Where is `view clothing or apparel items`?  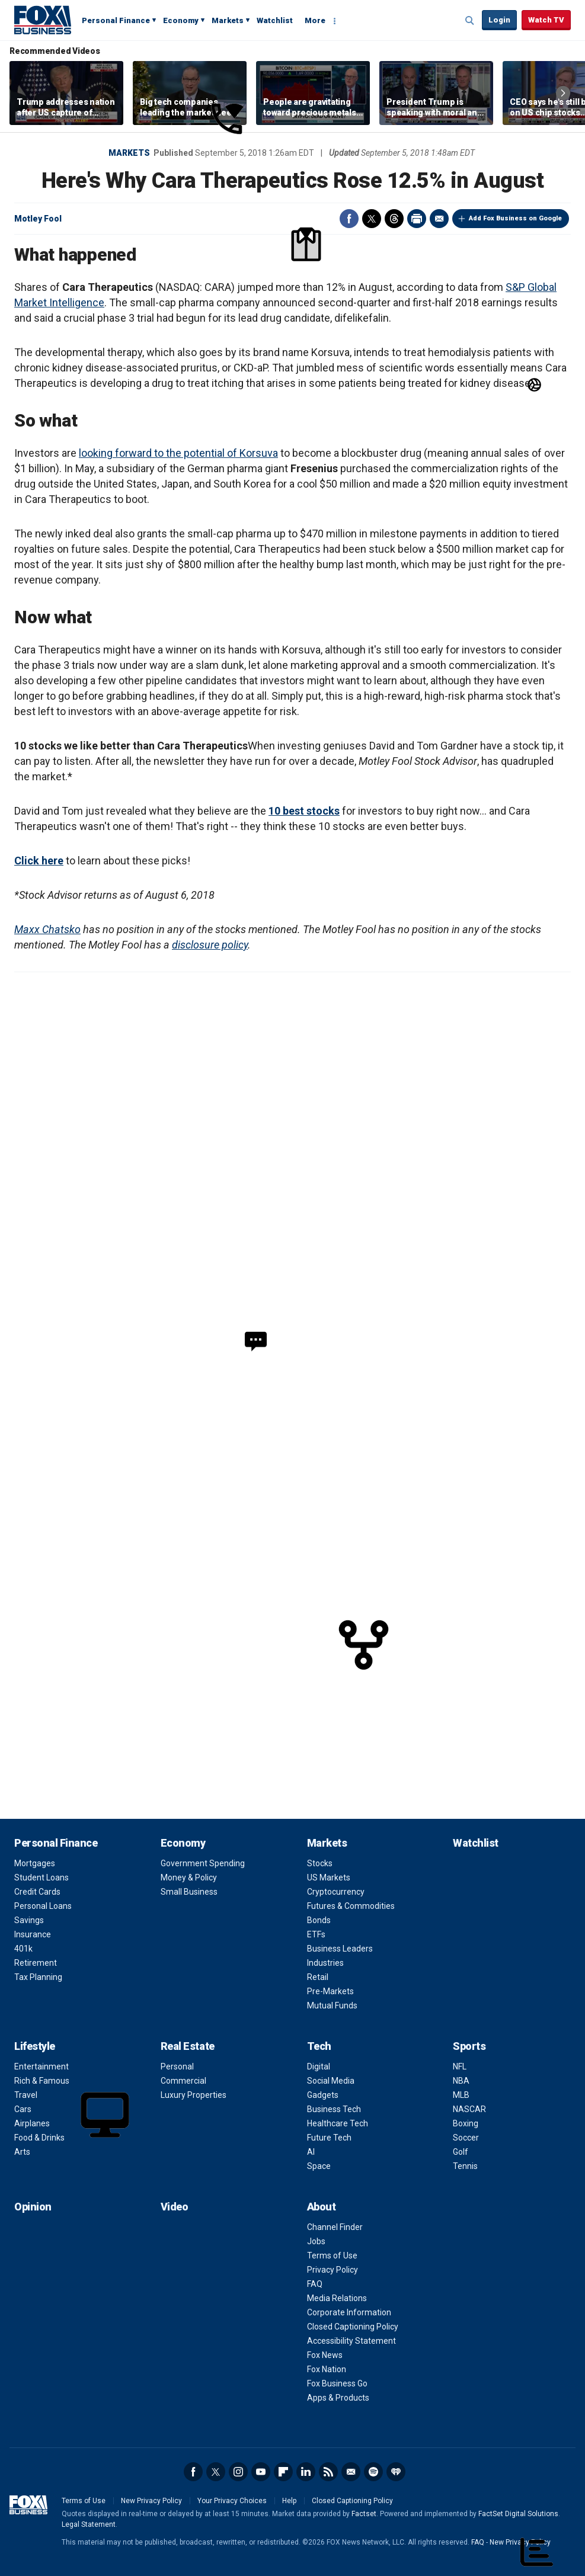 view clothing or apparel items is located at coordinates (306, 245).